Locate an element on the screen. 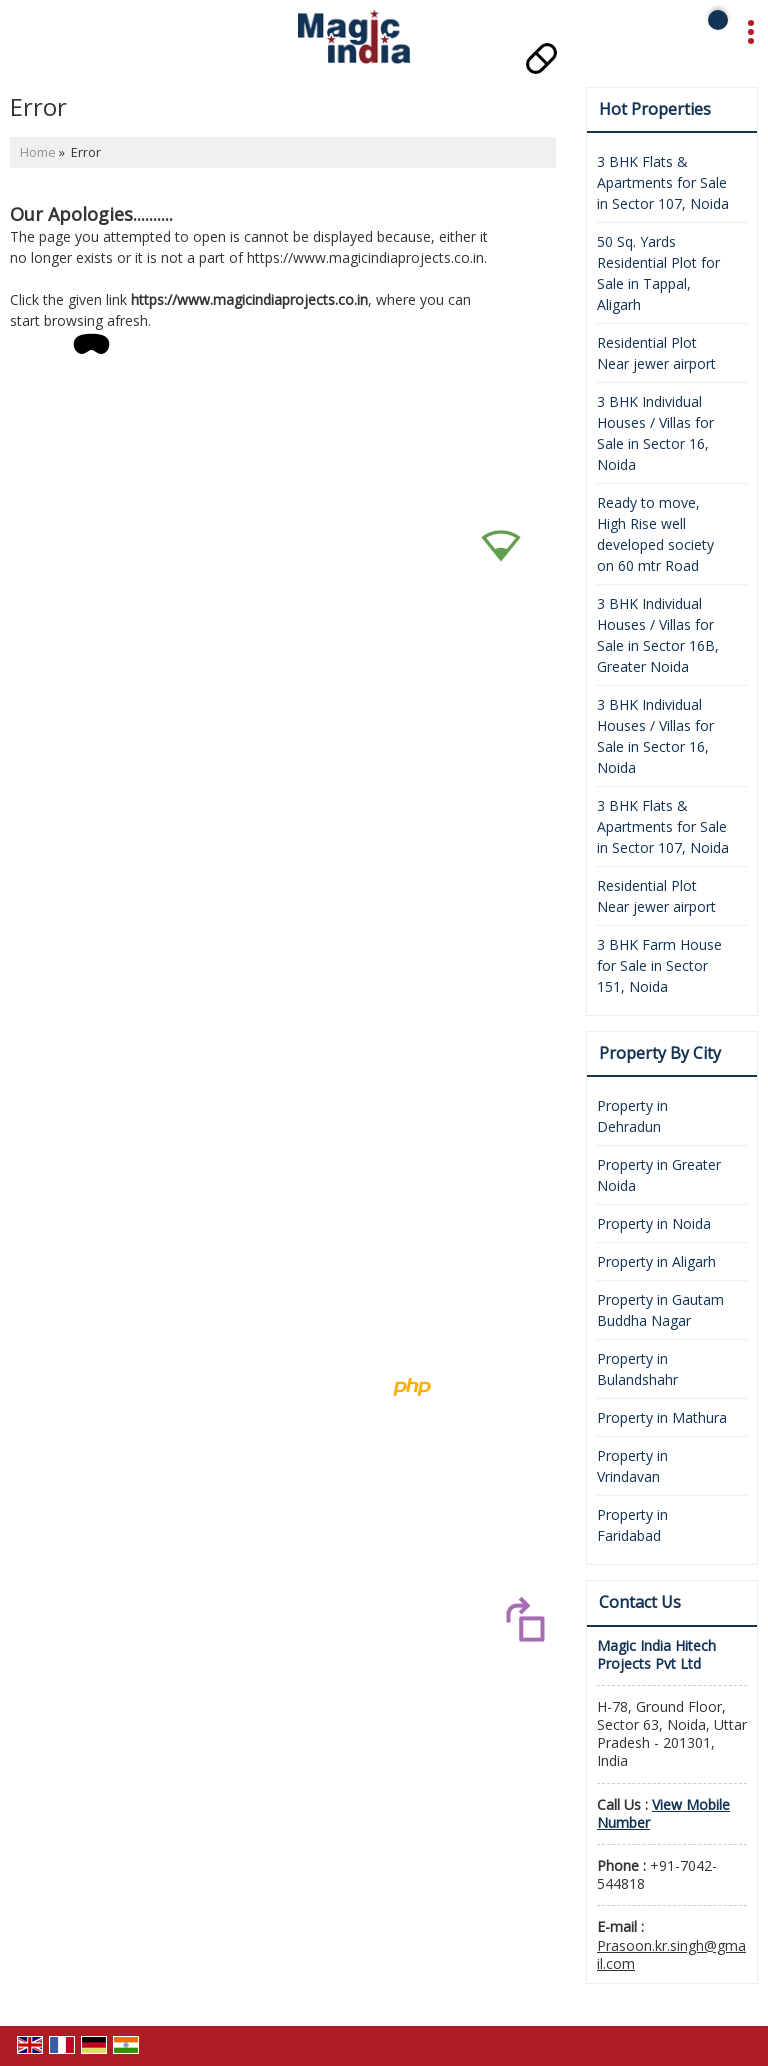 The image size is (768, 2066). indicates PHP programming language or technology is located at coordinates (412, 1388).